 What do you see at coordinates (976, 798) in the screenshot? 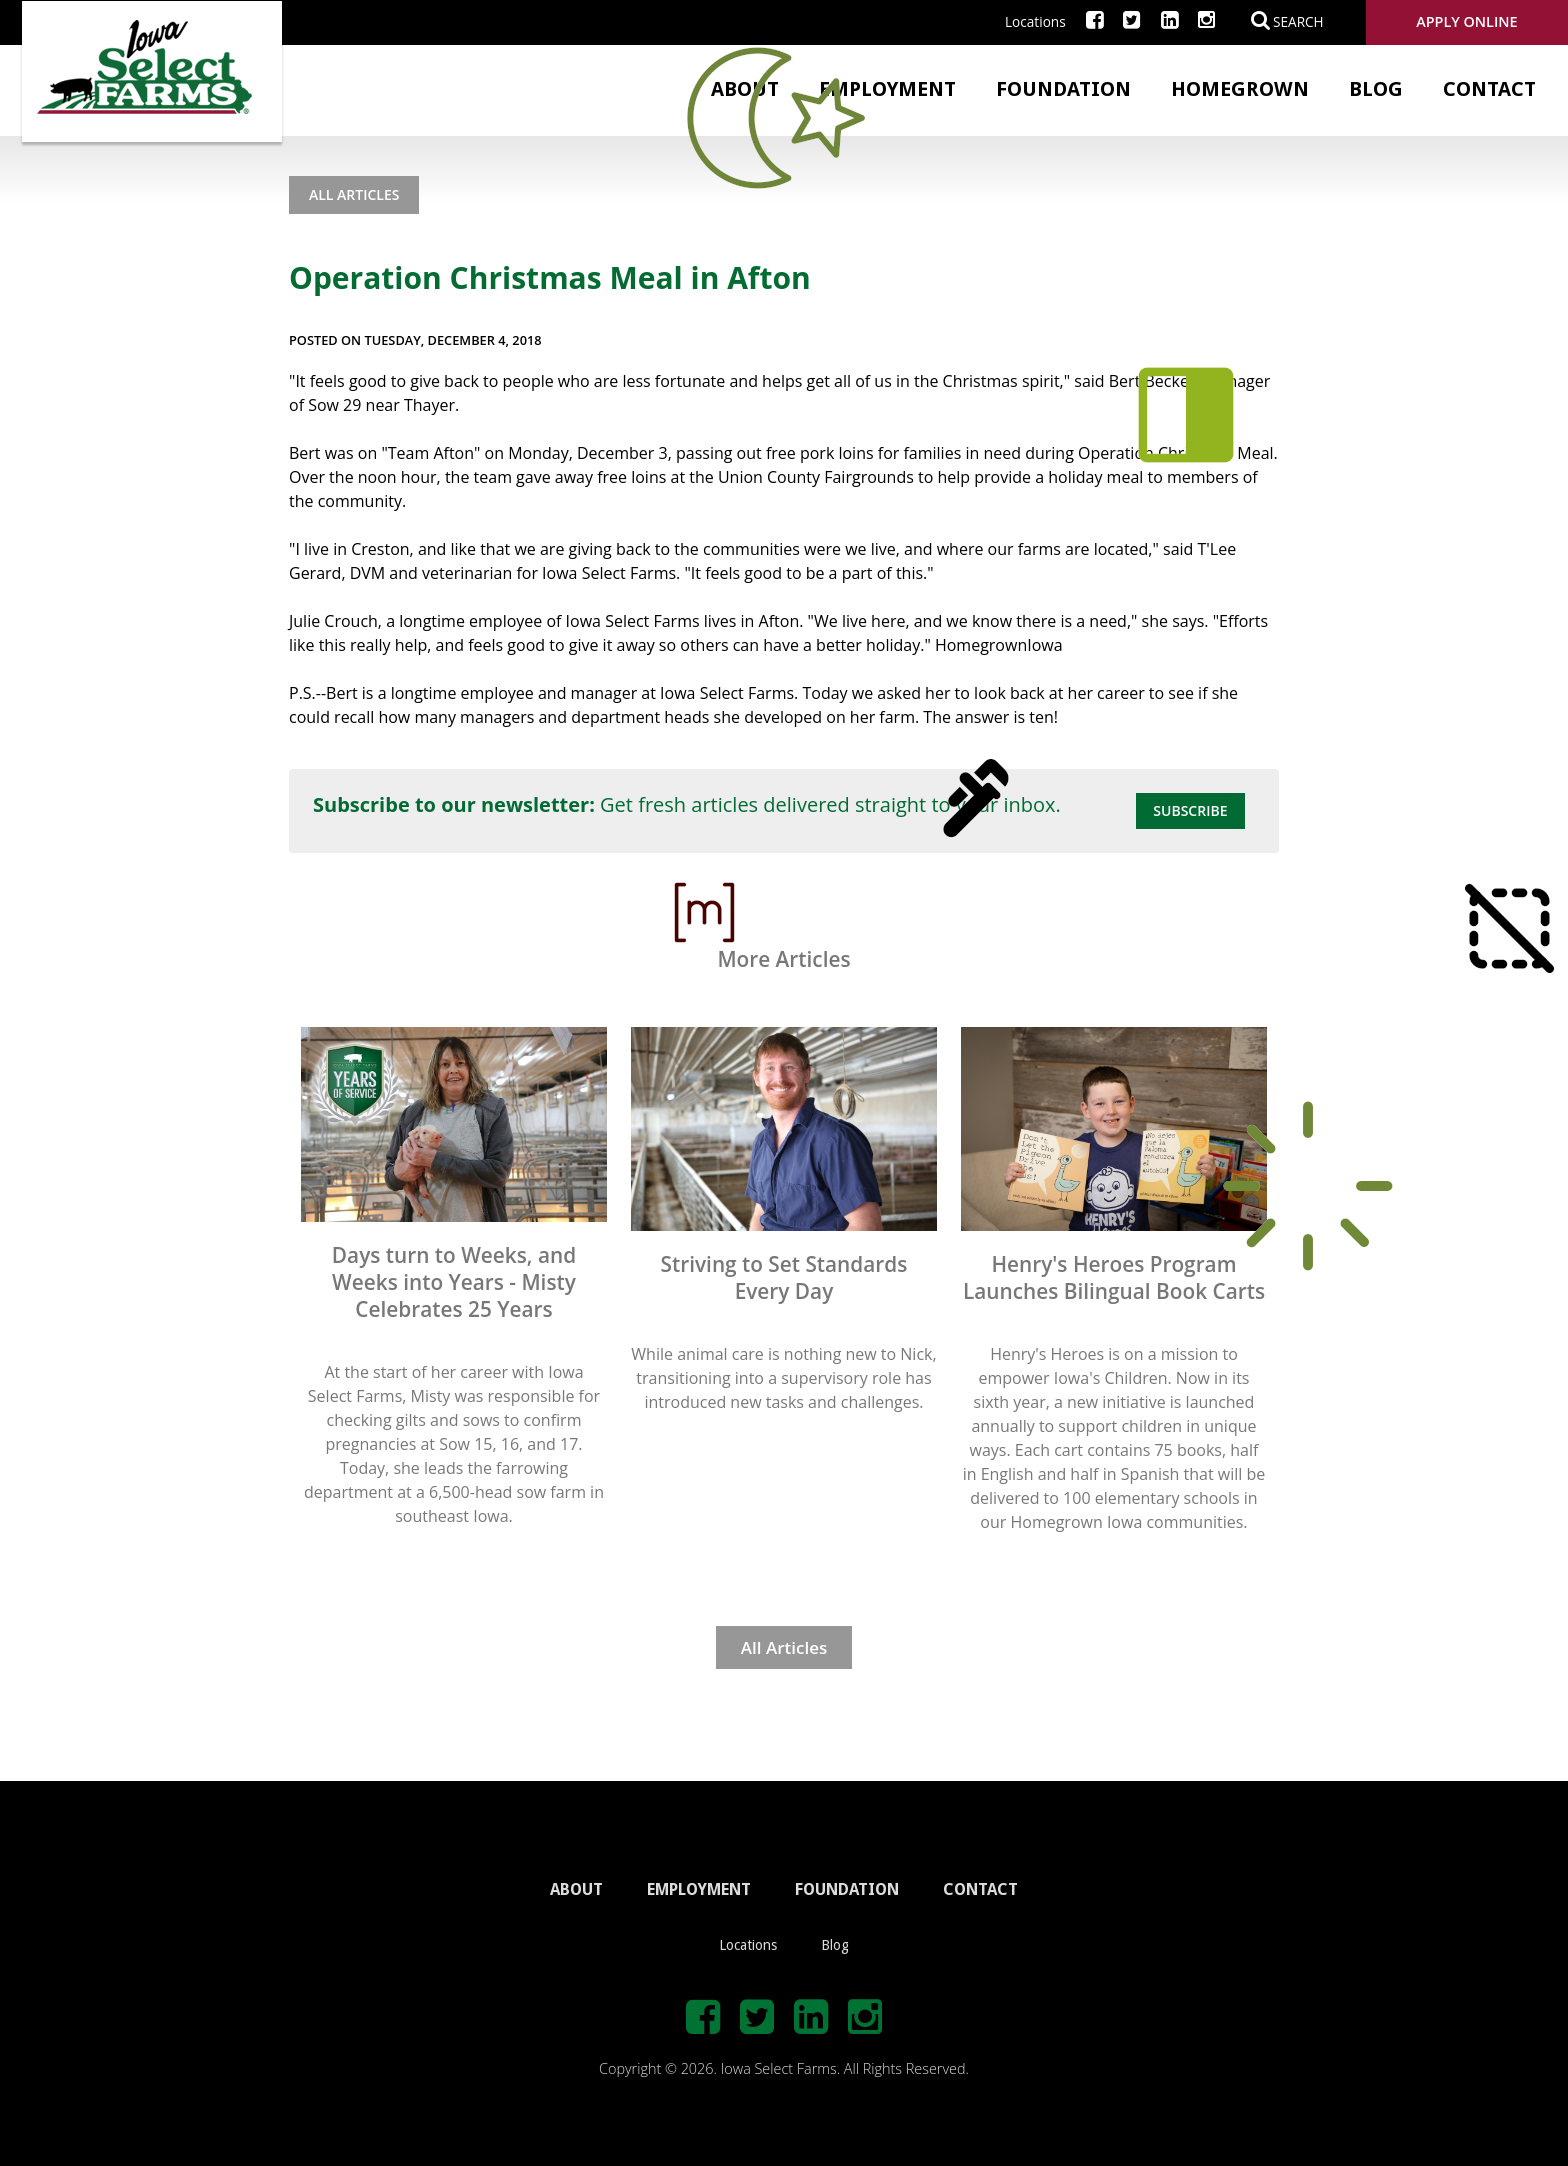
I see `access plumbing services or information` at bounding box center [976, 798].